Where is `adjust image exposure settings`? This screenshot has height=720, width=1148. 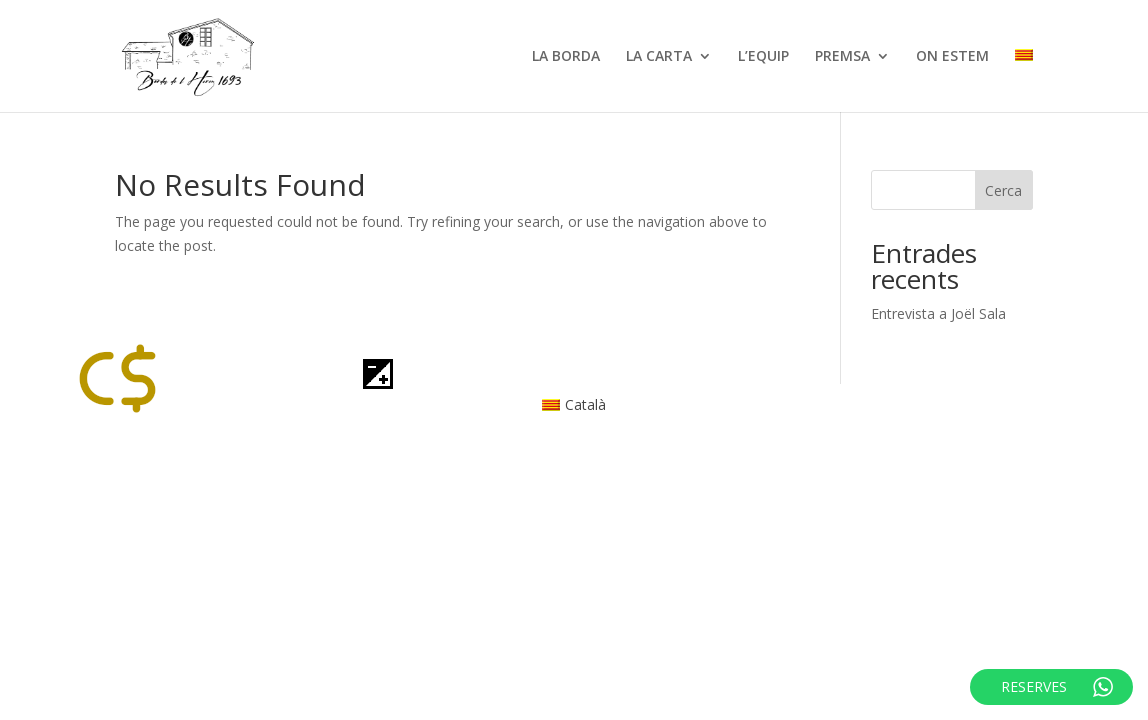 adjust image exposure settings is located at coordinates (378, 374).